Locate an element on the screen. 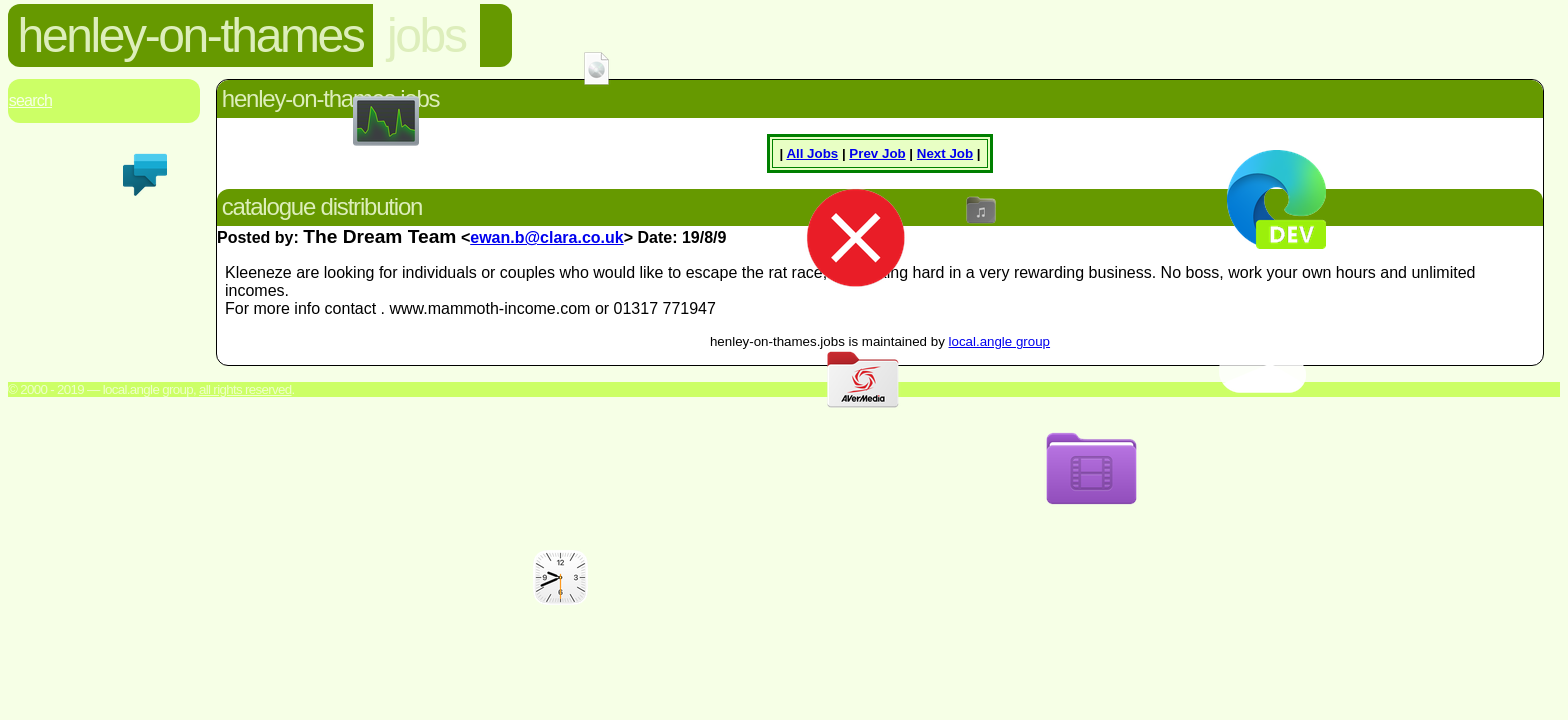 The image size is (1568, 720). open the virtual agents app is located at coordinates (145, 174).